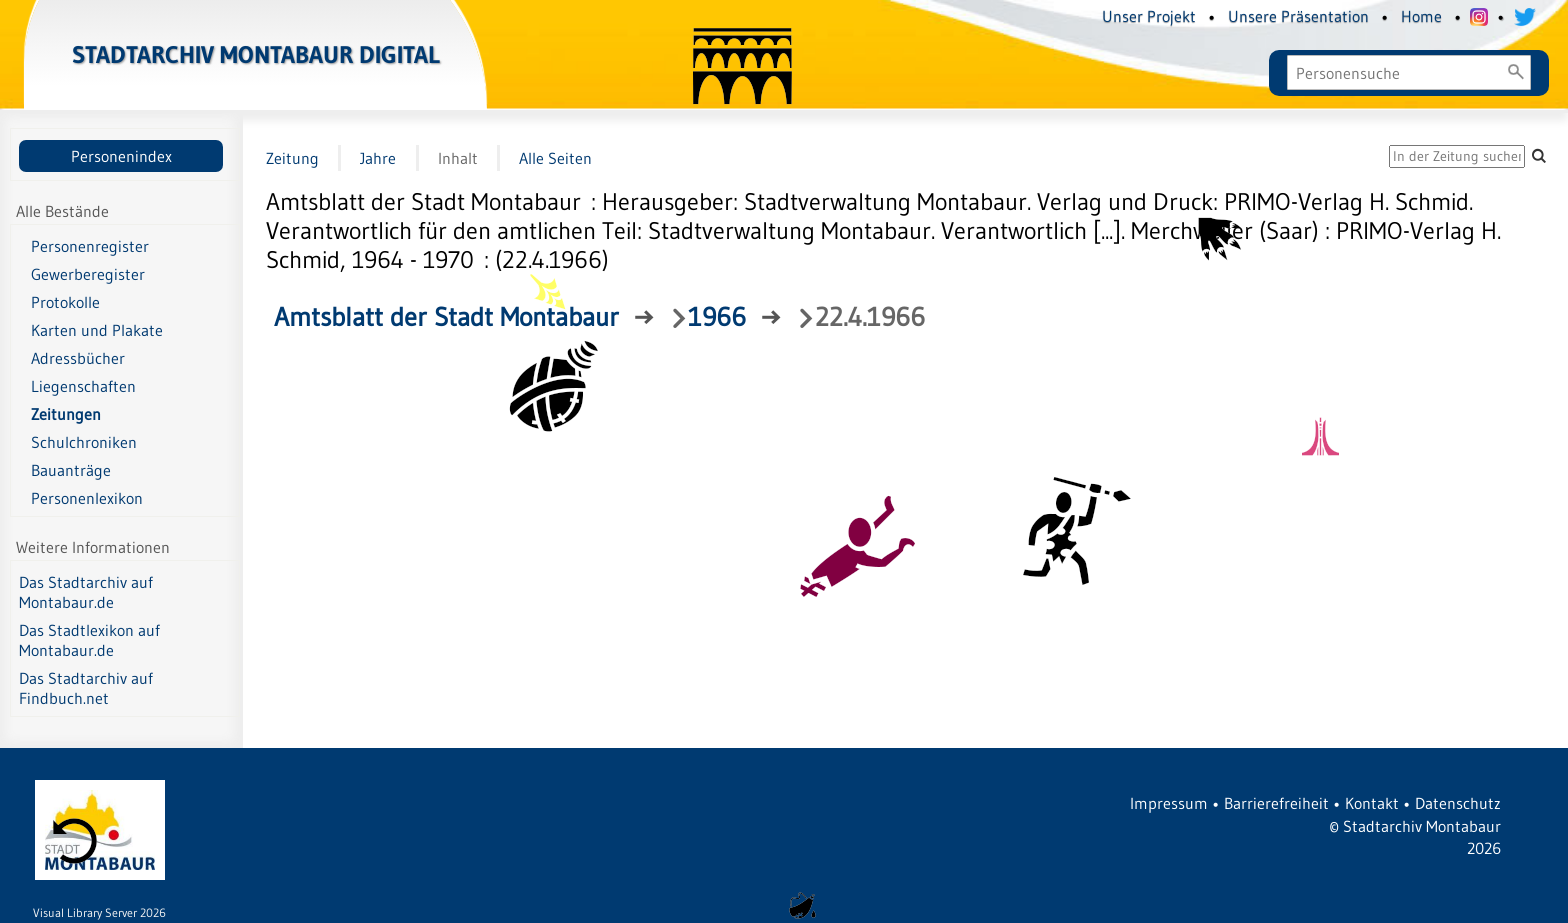 The image size is (1568, 923). What do you see at coordinates (1320, 436) in the screenshot?
I see `view memorial or monument location` at bounding box center [1320, 436].